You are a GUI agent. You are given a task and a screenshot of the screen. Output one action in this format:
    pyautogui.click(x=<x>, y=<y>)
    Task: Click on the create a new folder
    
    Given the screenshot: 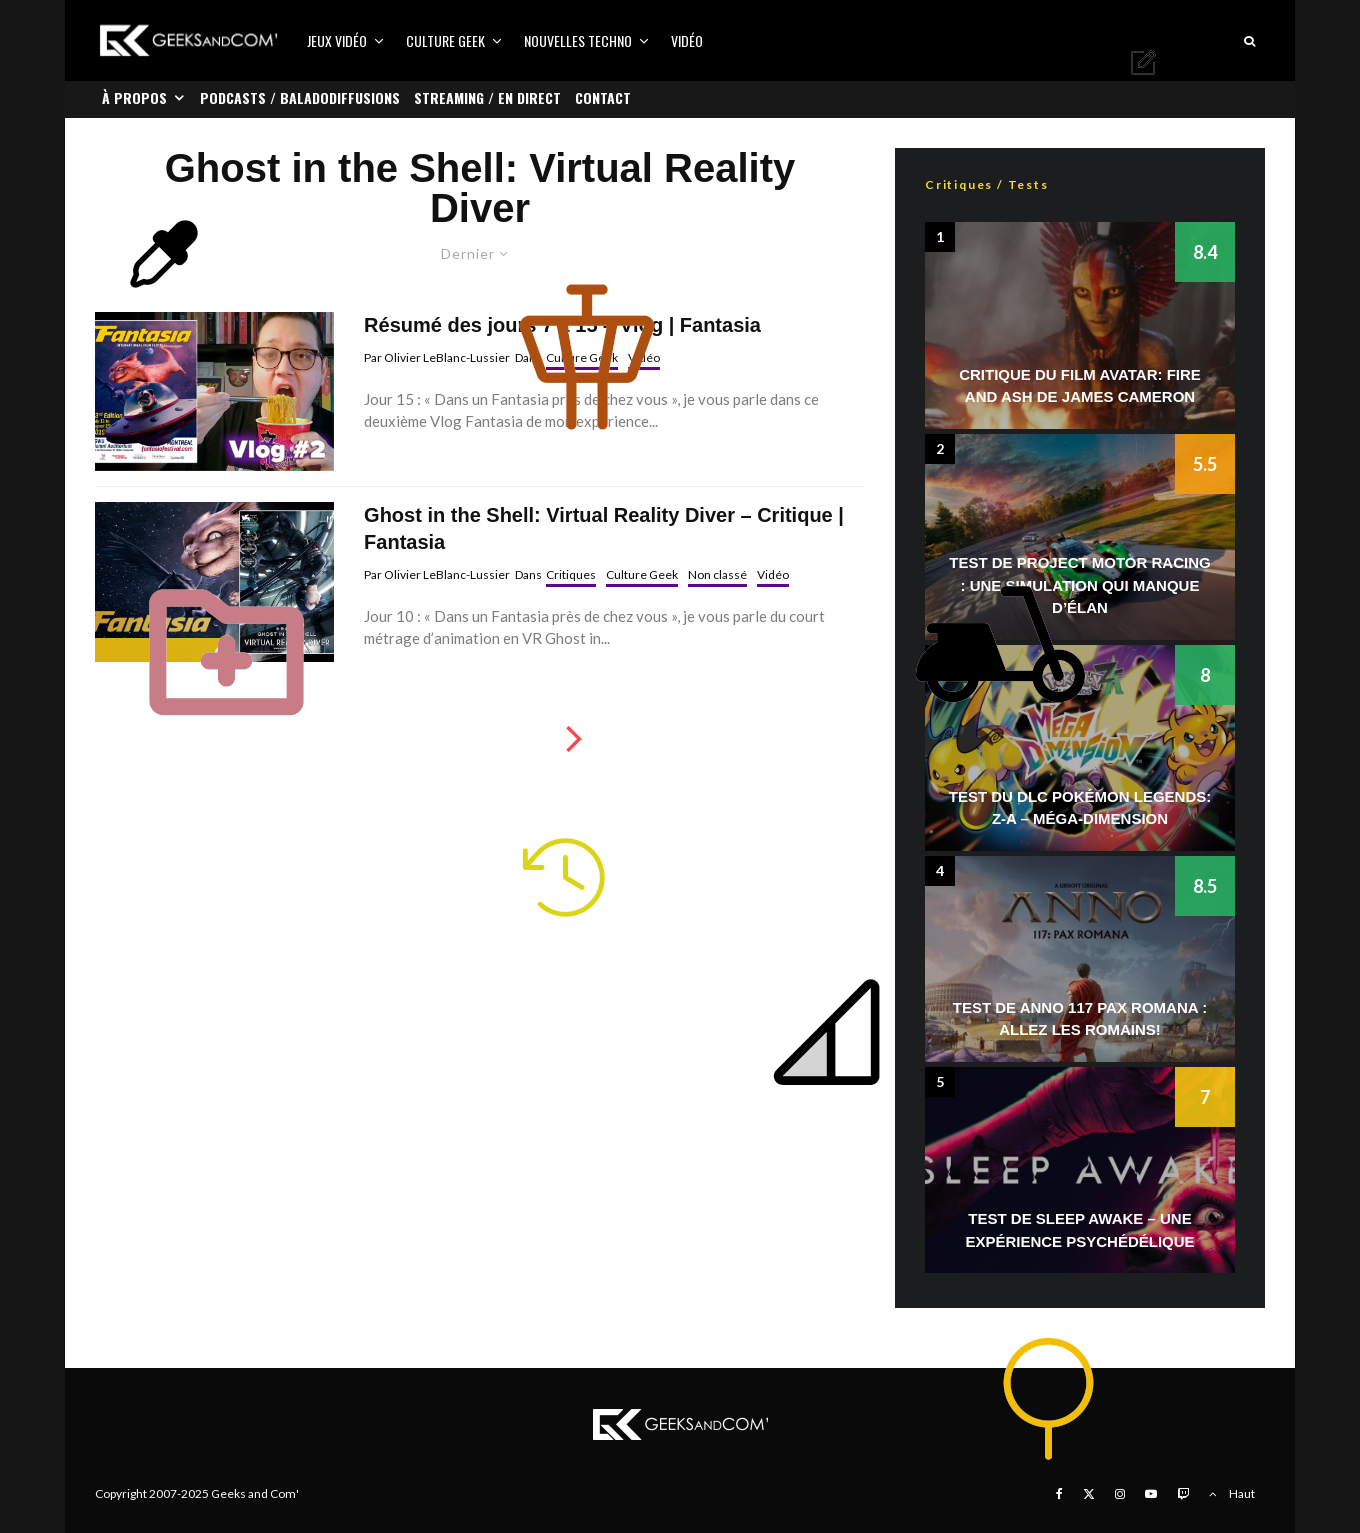 What is the action you would take?
    pyautogui.click(x=226, y=649)
    